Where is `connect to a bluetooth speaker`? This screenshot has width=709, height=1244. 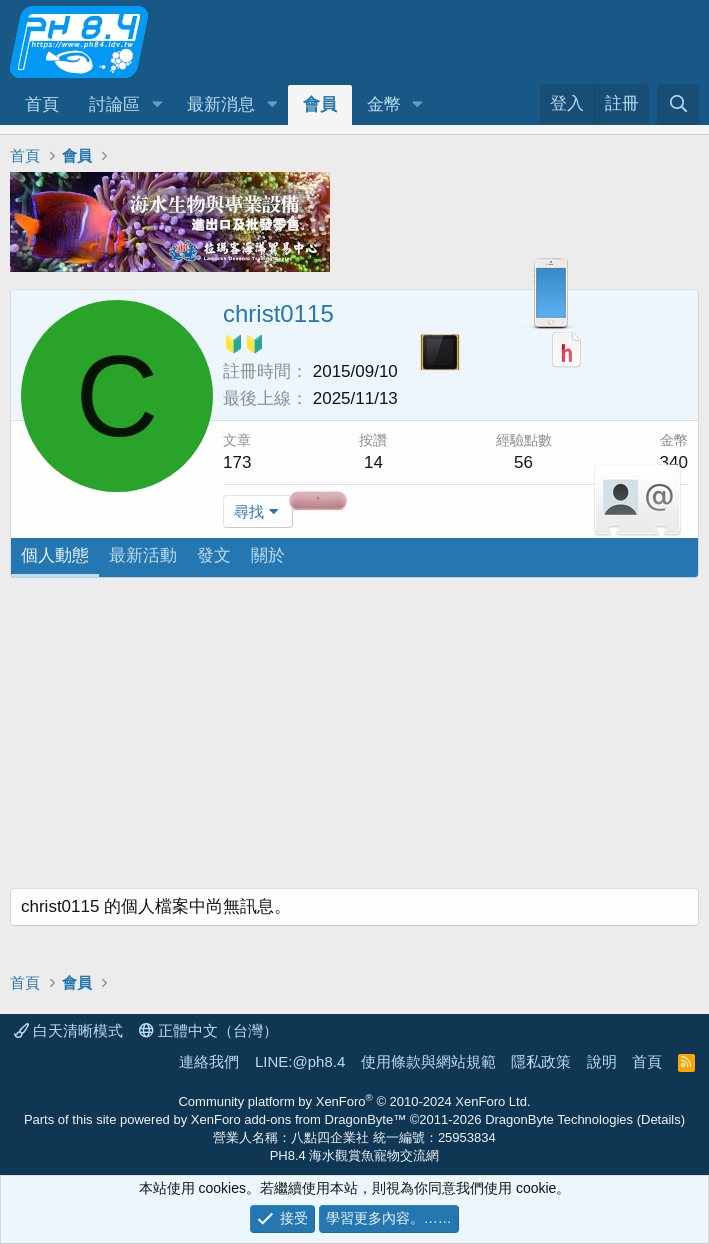
connect to a bluetooth speaker is located at coordinates (318, 501).